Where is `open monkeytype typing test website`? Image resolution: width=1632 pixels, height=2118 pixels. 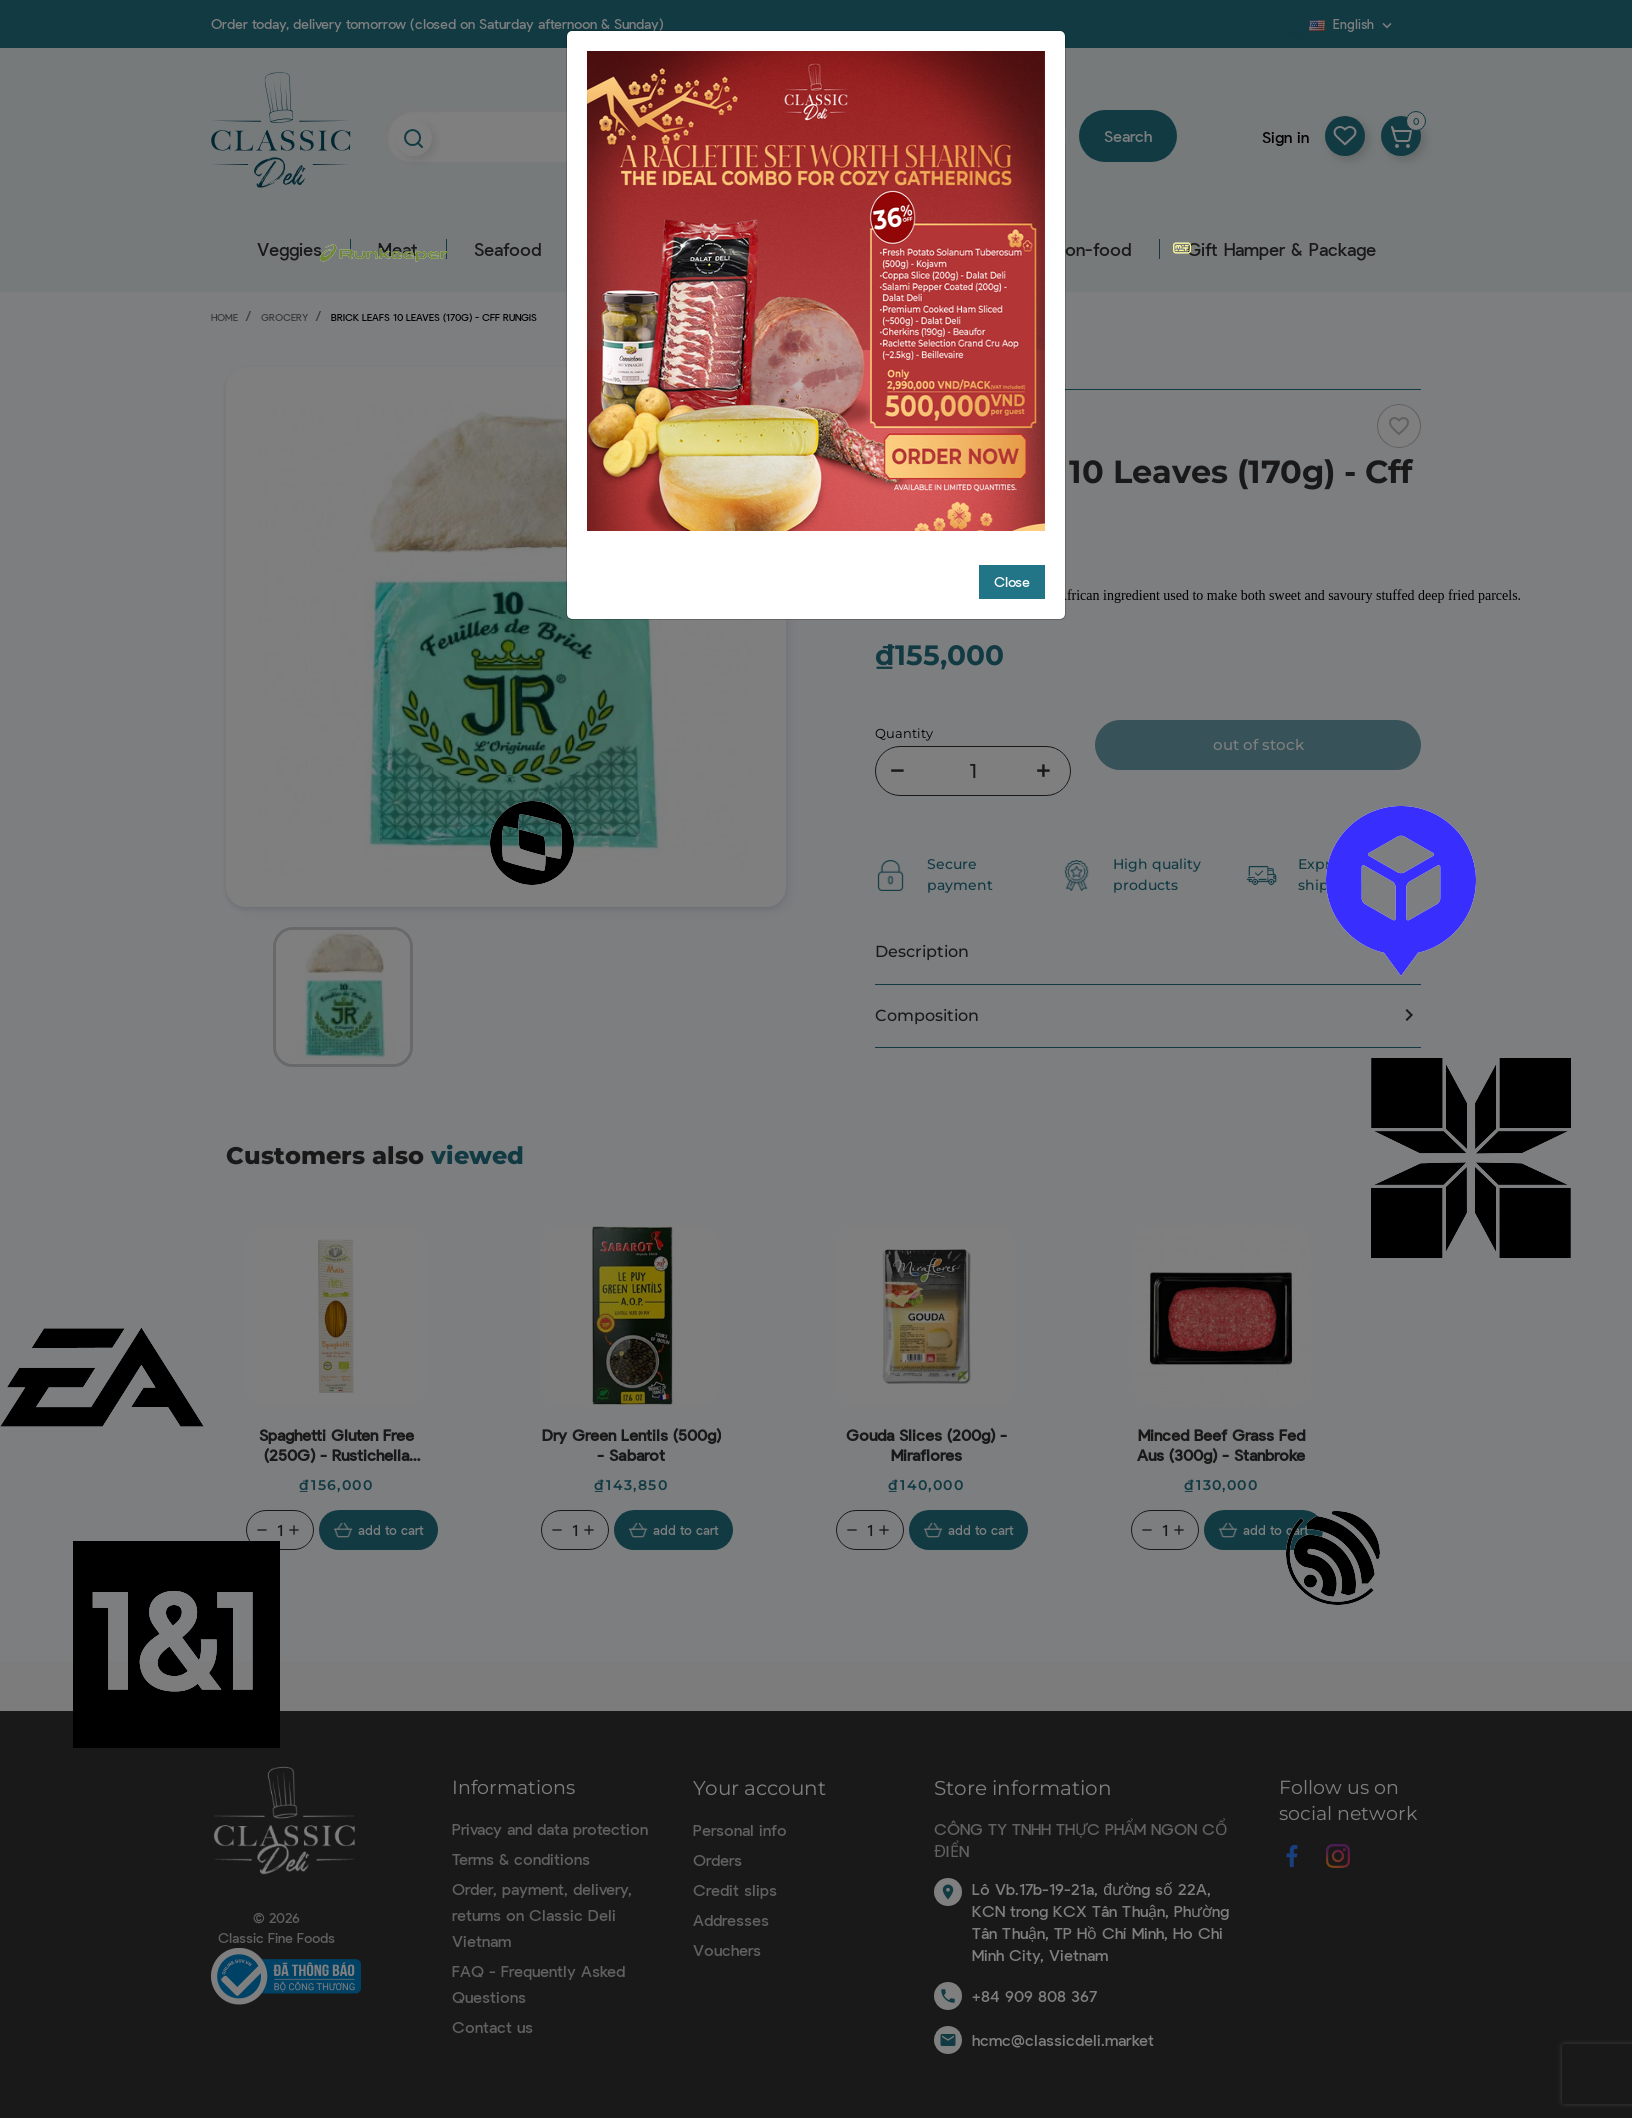 open monkeytype typing test website is located at coordinates (1182, 248).